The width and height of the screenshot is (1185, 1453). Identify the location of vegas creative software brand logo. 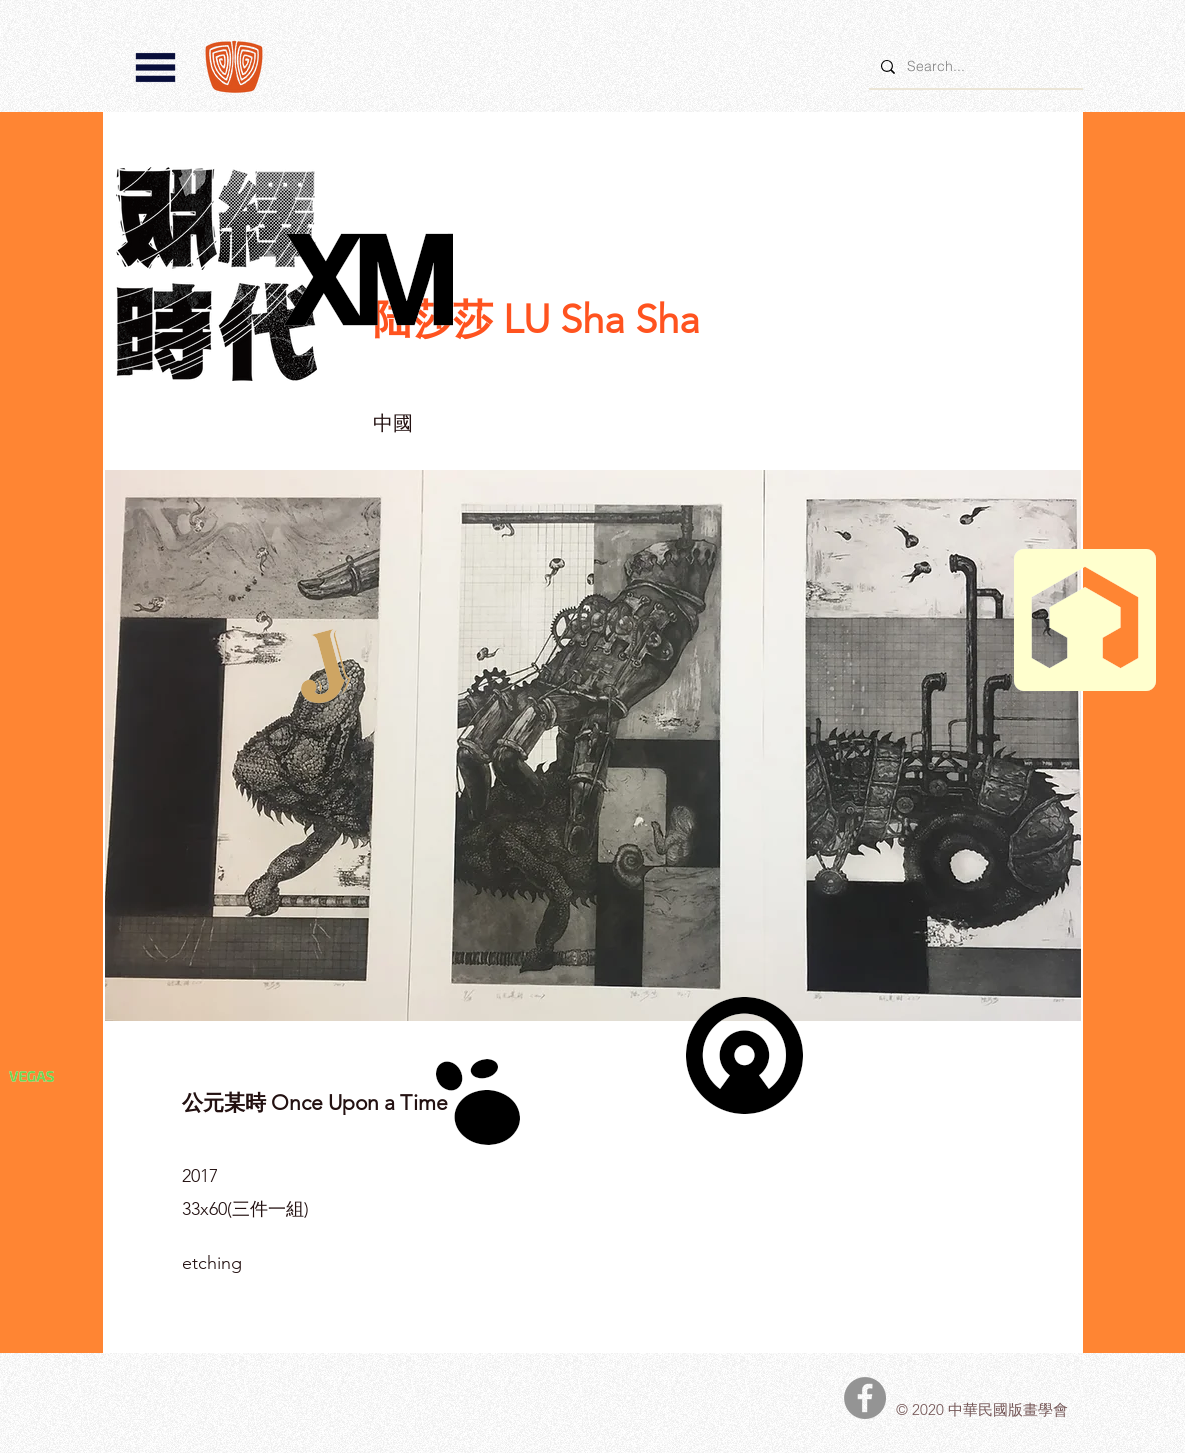
(31, 1076).